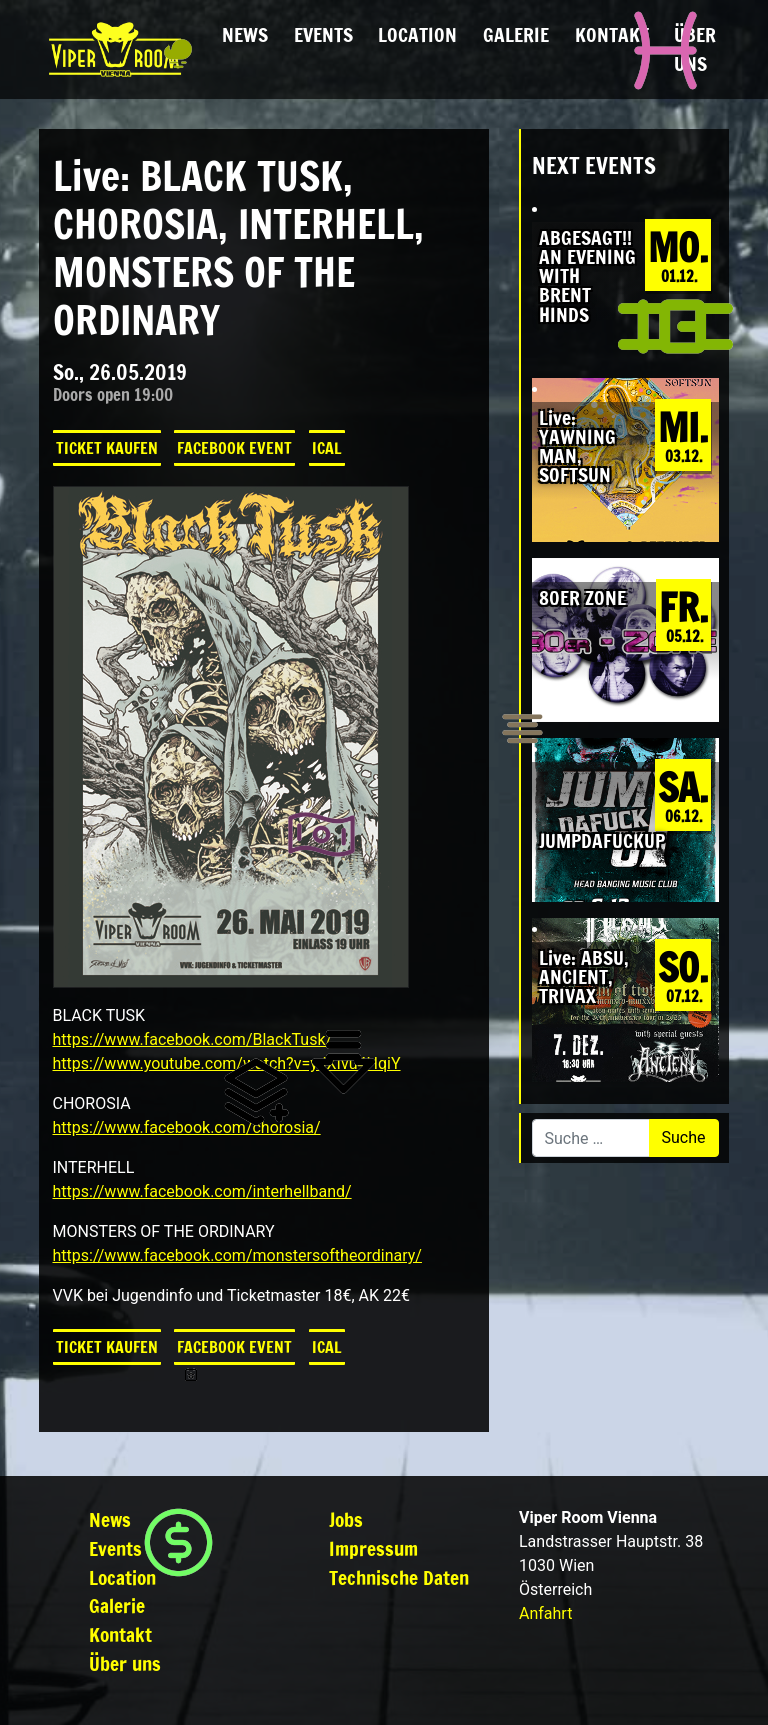  What do you see at coordinates (665, 50) in the screenshot?
I see `pisces zodiac sign symbol` at bounding box center [665, 50].